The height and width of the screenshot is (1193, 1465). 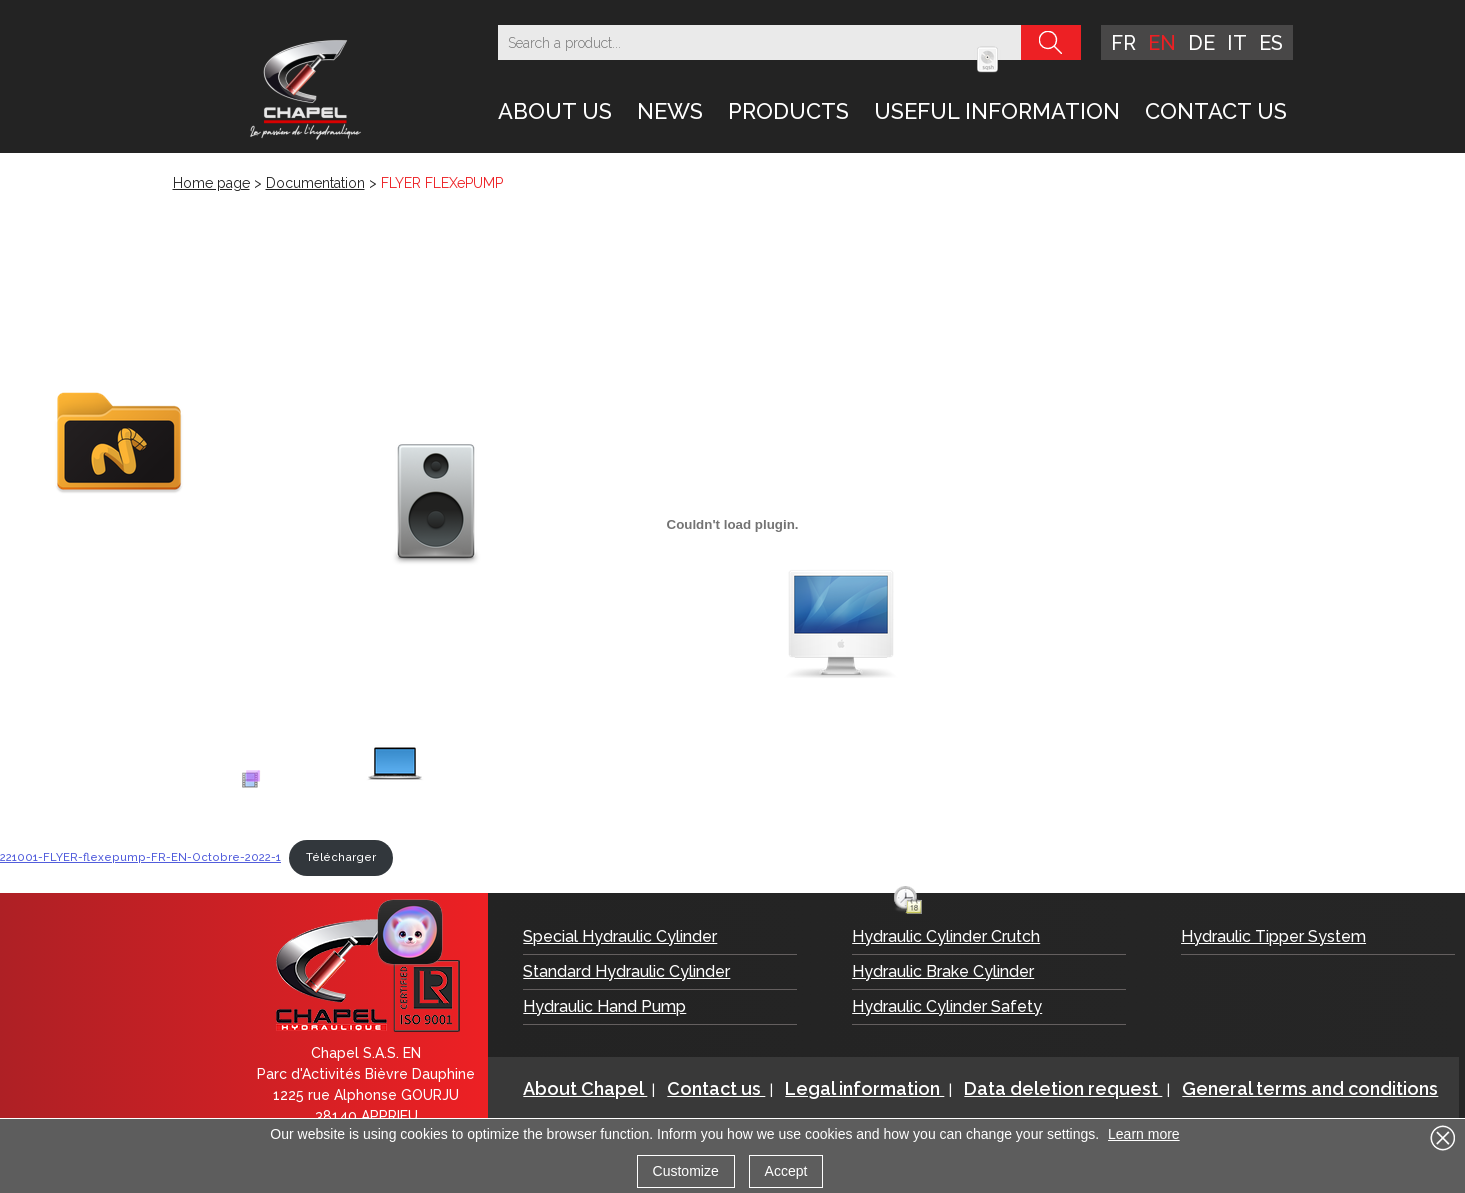 What do you see at coordinates (395, 759) in the screenshot?
I see `represents this device in system settings or finder` at bounding box center [395, 759].